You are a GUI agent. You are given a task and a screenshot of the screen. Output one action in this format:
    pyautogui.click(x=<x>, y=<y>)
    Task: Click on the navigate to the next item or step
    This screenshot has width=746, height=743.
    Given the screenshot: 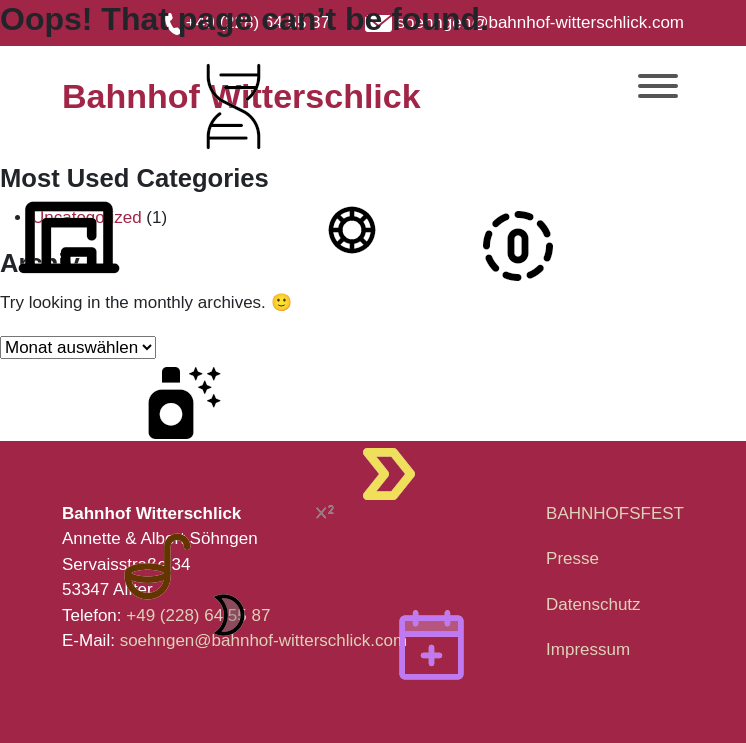 What is the action you would take?
    pyautogui.click(x=389, y=474)
    